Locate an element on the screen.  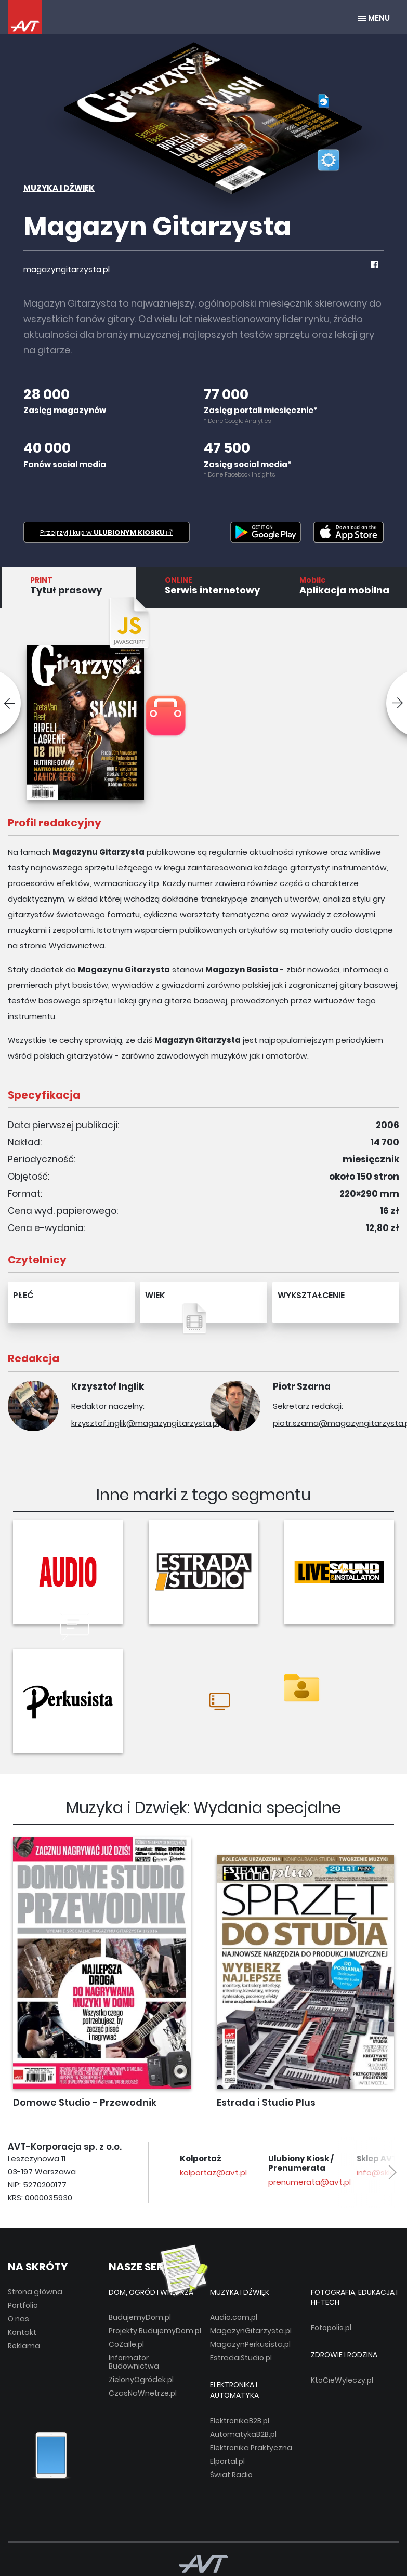
summarize or highlight key points in a document is located at coordinates (184, 2270).